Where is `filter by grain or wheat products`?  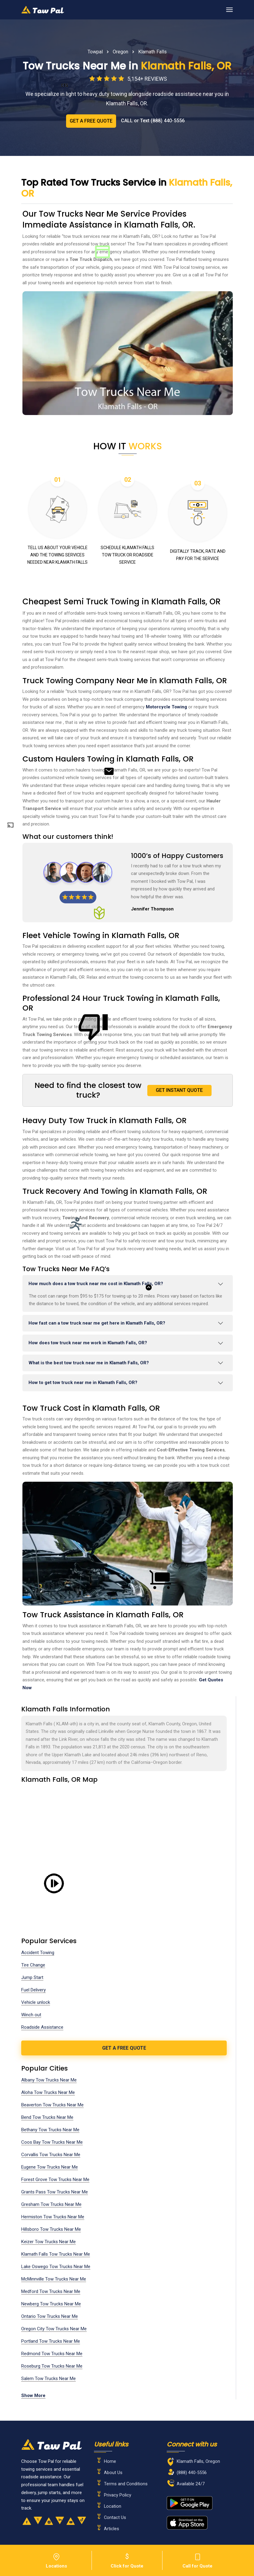
filter by grain or wheat products is located at coordinates (99, 913).